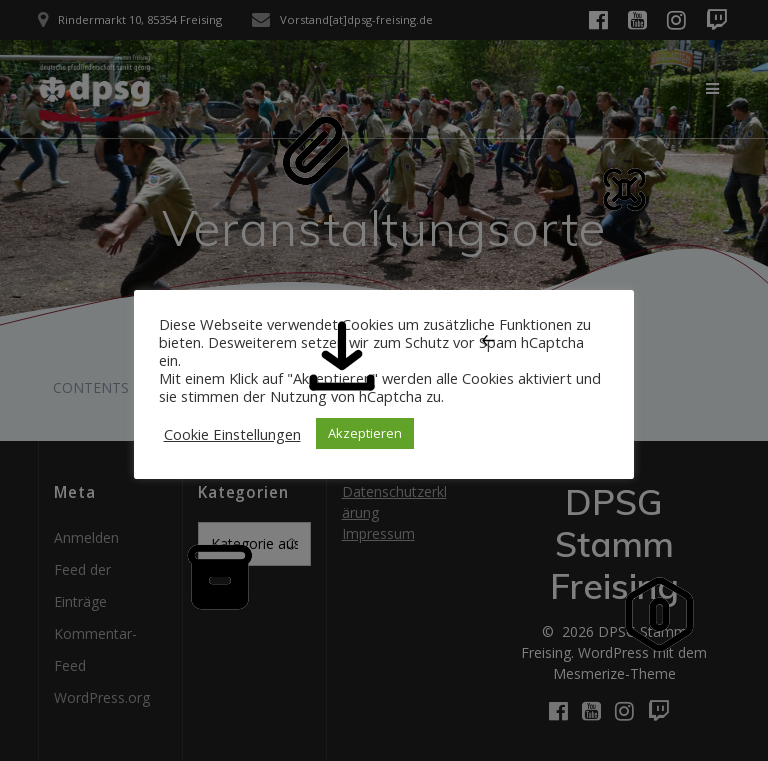  What do you see at coordinates (624, 189) in the screenshot?
I see `access drone controls` at bounding box center [624, 189].